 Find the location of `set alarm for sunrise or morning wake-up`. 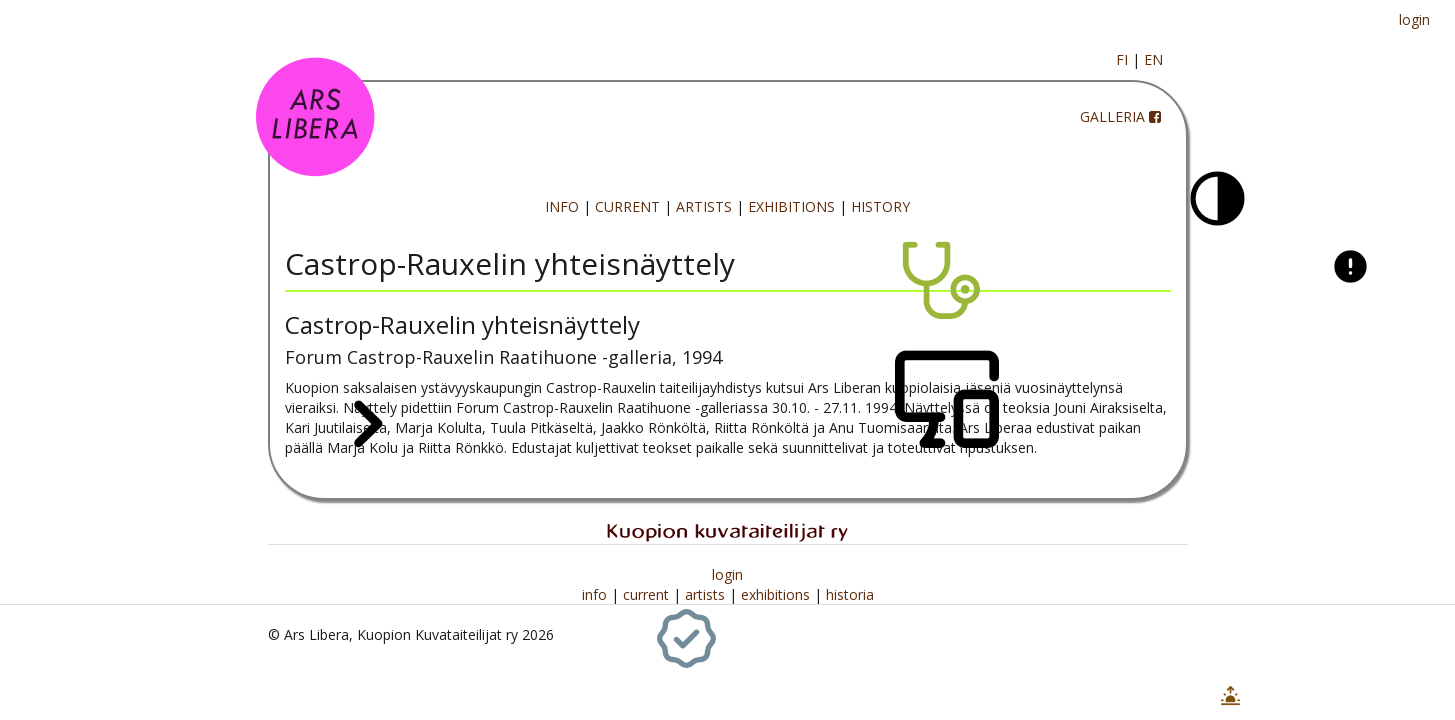

set alarm for sunrise or morning wake-up is located at coordinates (1230, 695).